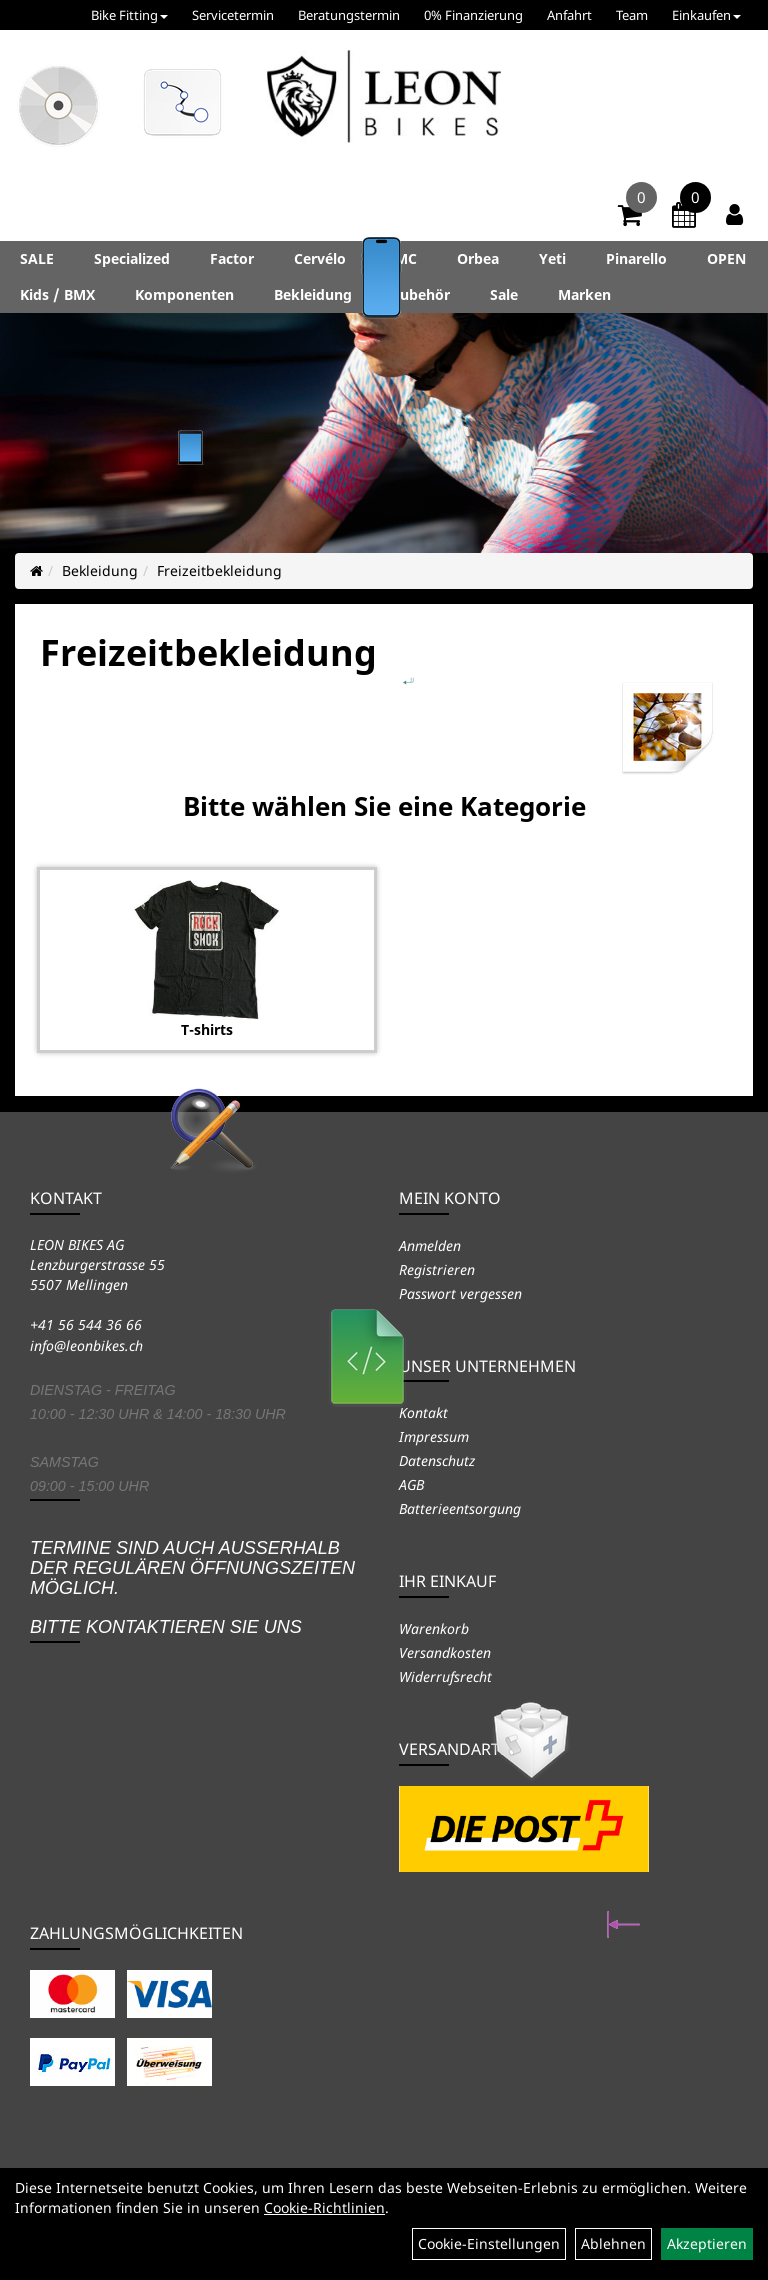 This screenshot has width=768, height=2280. What do you see at coordinates (190, 447) in the screenshot?
I see `iPad Air 2 device with cellular connectivity` at bounding box center [190, 447].